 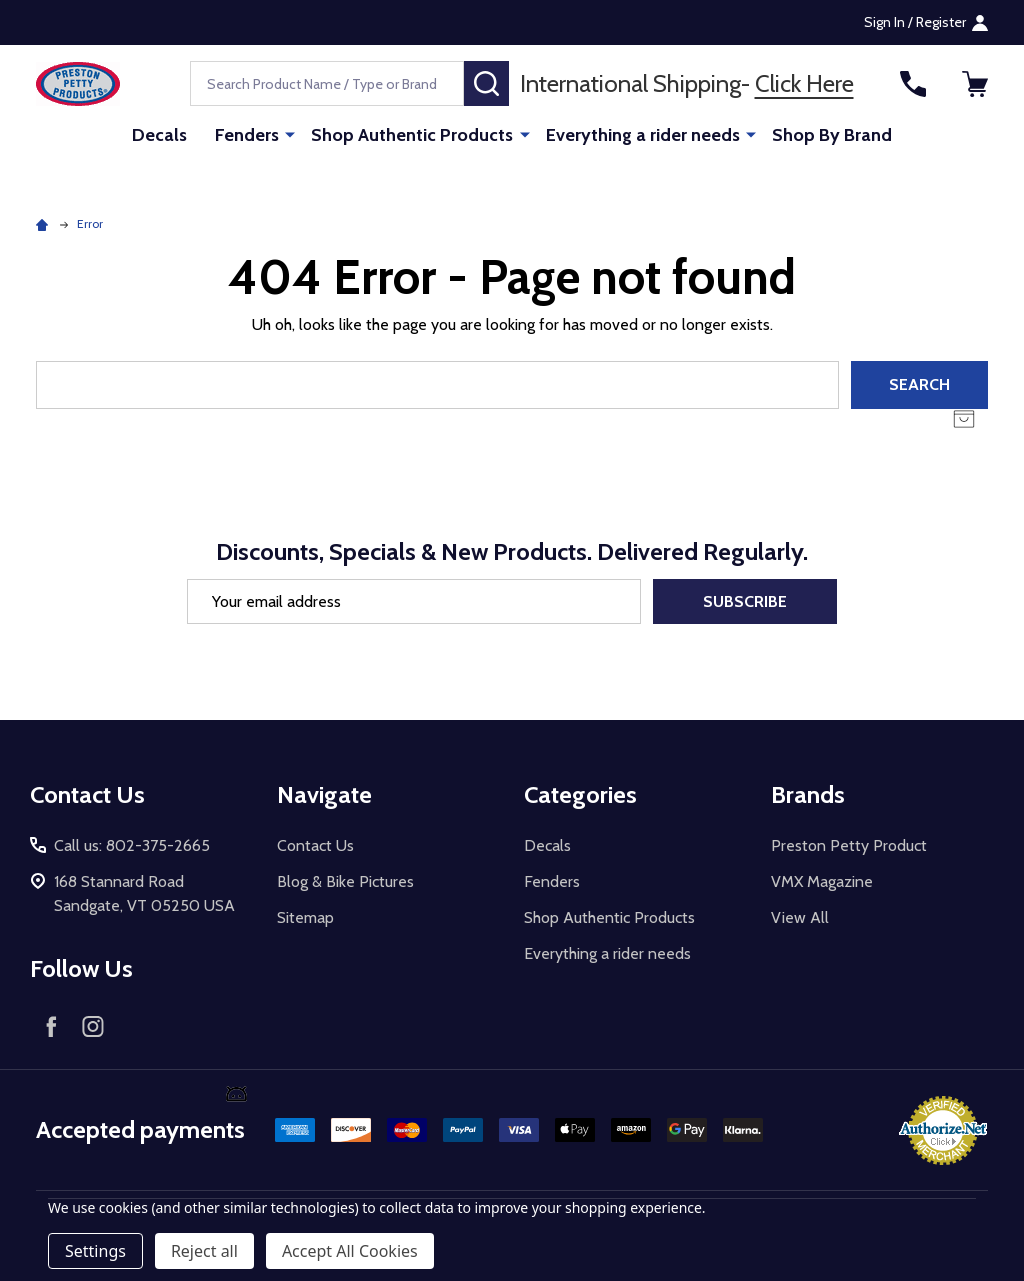 What do you see at coordinates (964, 419) in the screenshot?
I see `view your shopping bag` at bounding box center [964, 419].